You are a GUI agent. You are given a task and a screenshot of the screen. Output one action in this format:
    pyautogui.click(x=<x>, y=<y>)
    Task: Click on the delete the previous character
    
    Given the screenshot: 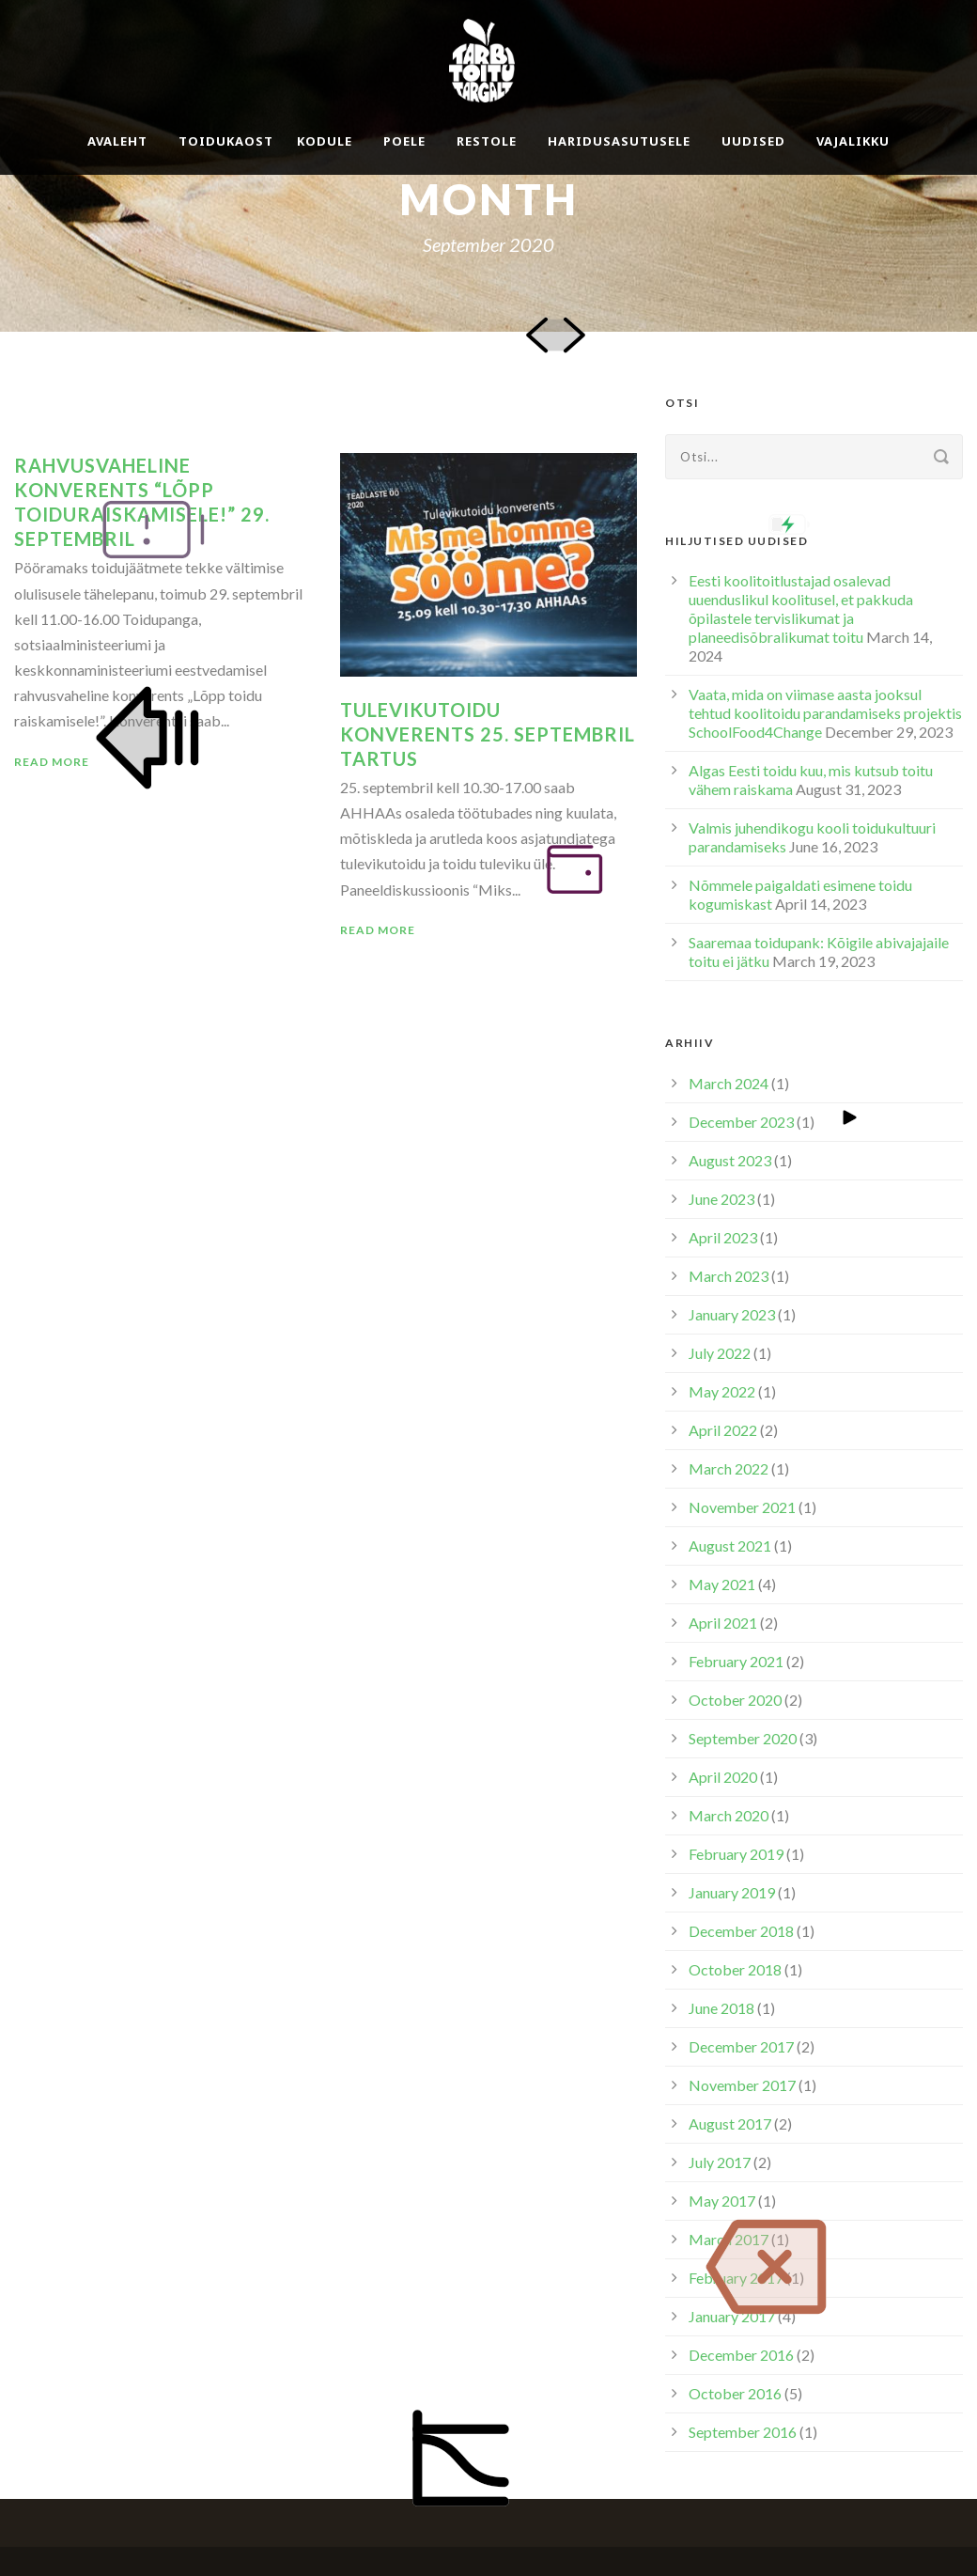 What is the action you would take?
    pyautogui.click(x=770, y=2267)
    